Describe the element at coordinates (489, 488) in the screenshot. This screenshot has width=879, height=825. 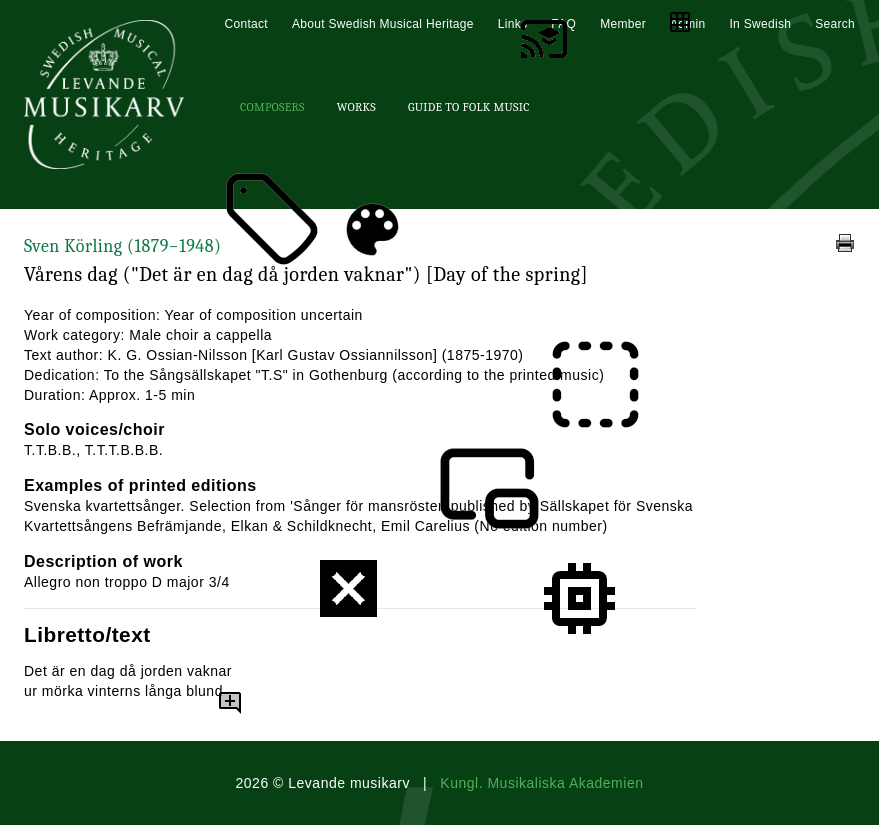
I see `enable picture-in-picture mode` at that location.